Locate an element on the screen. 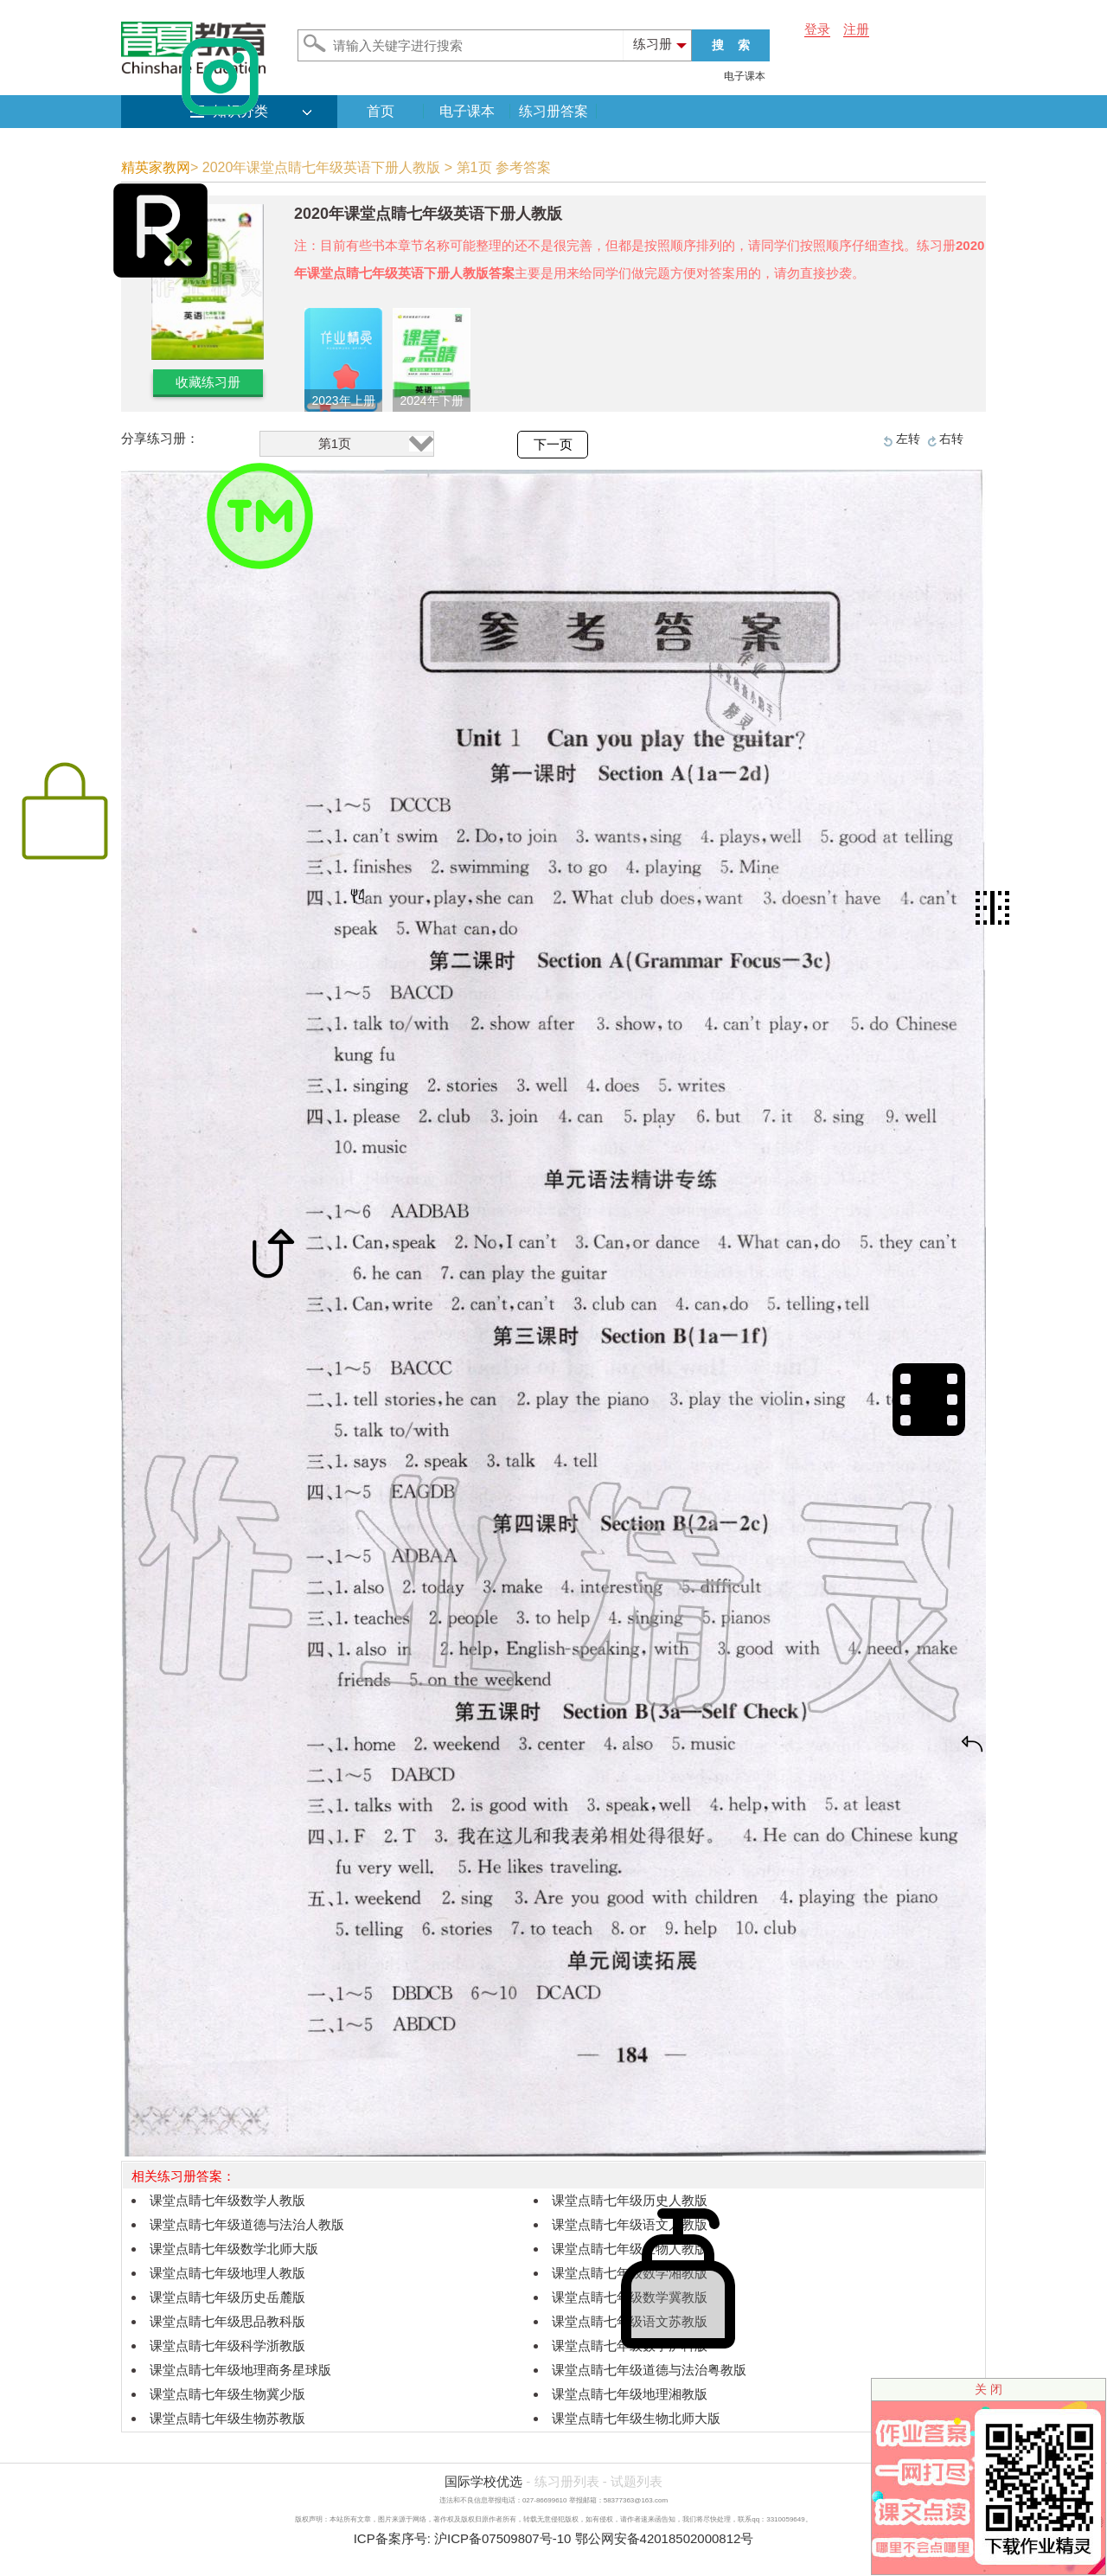  access video or film content is located at coordinates (929, 1400).